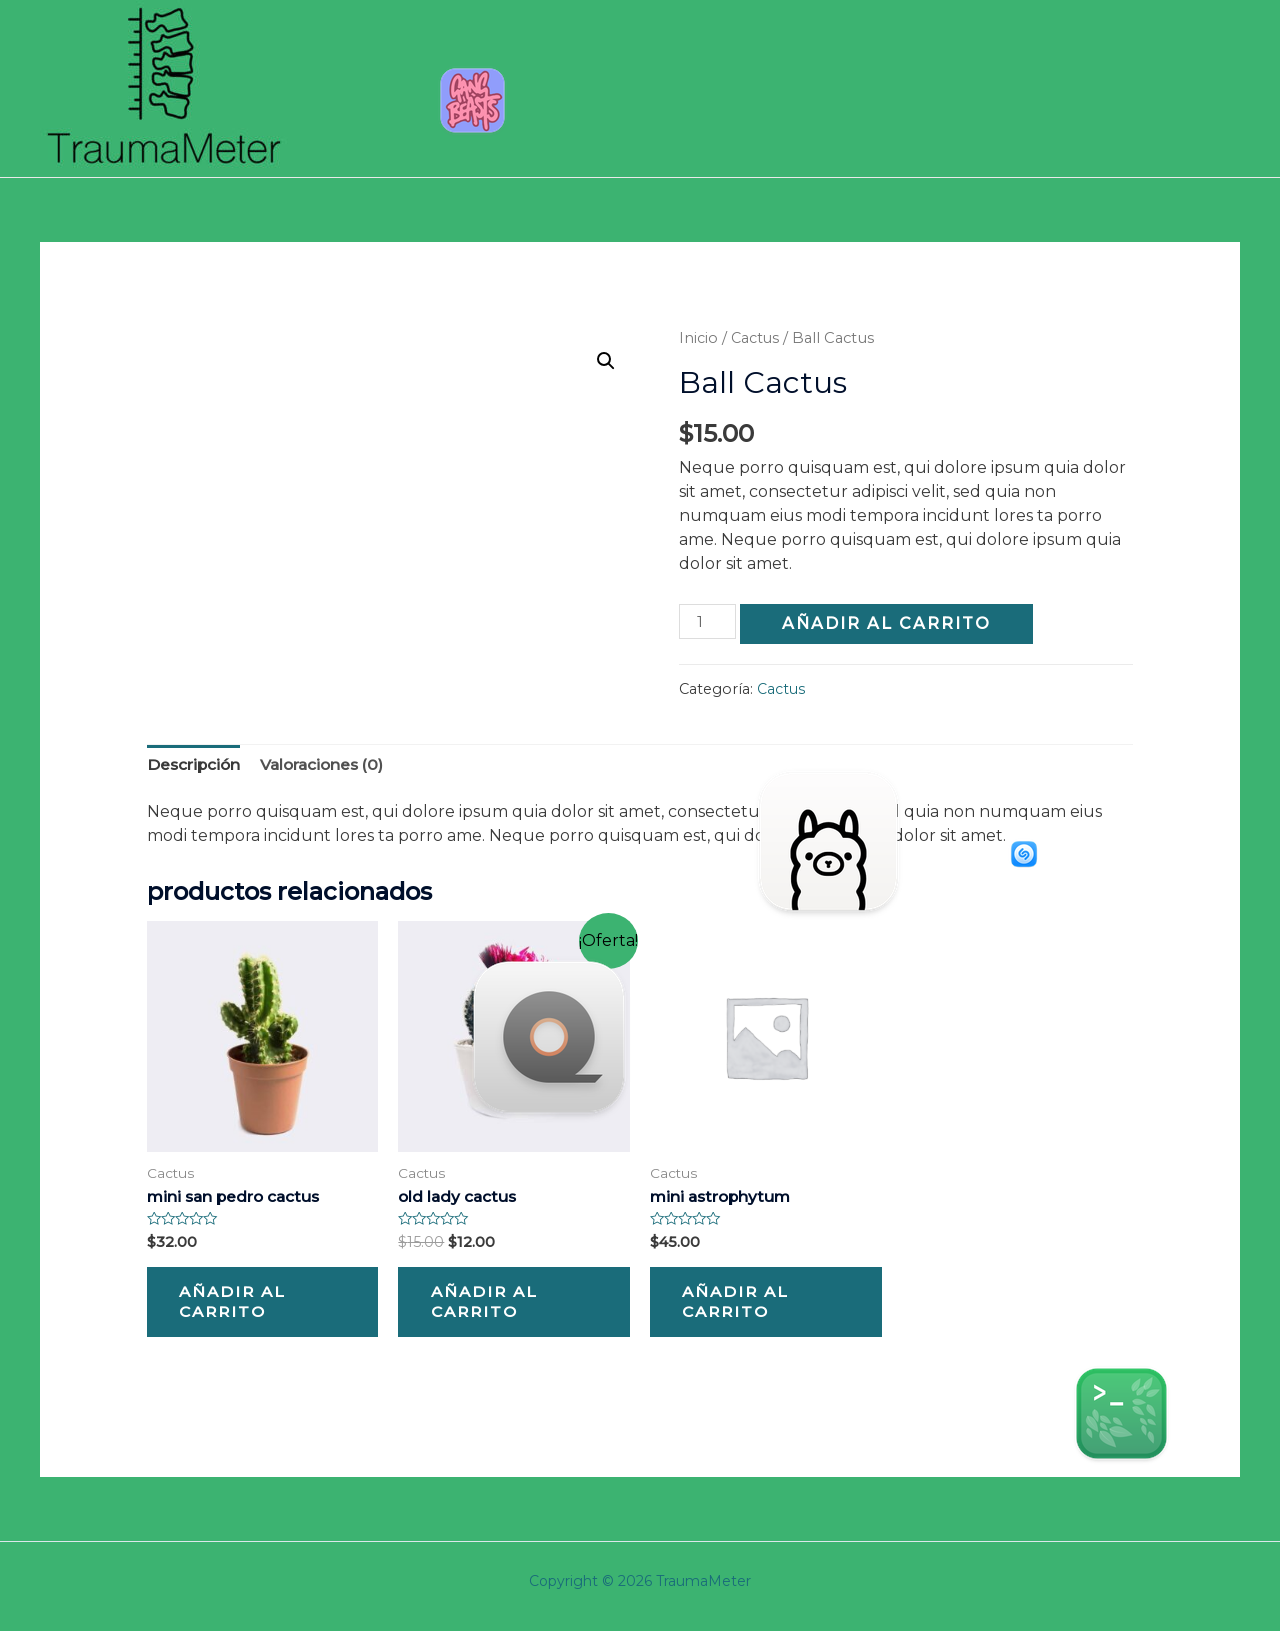 Image resolution: width=1280 pixels, height=1631 pixels. I want to click on open the ollama app, so click(828, 841).